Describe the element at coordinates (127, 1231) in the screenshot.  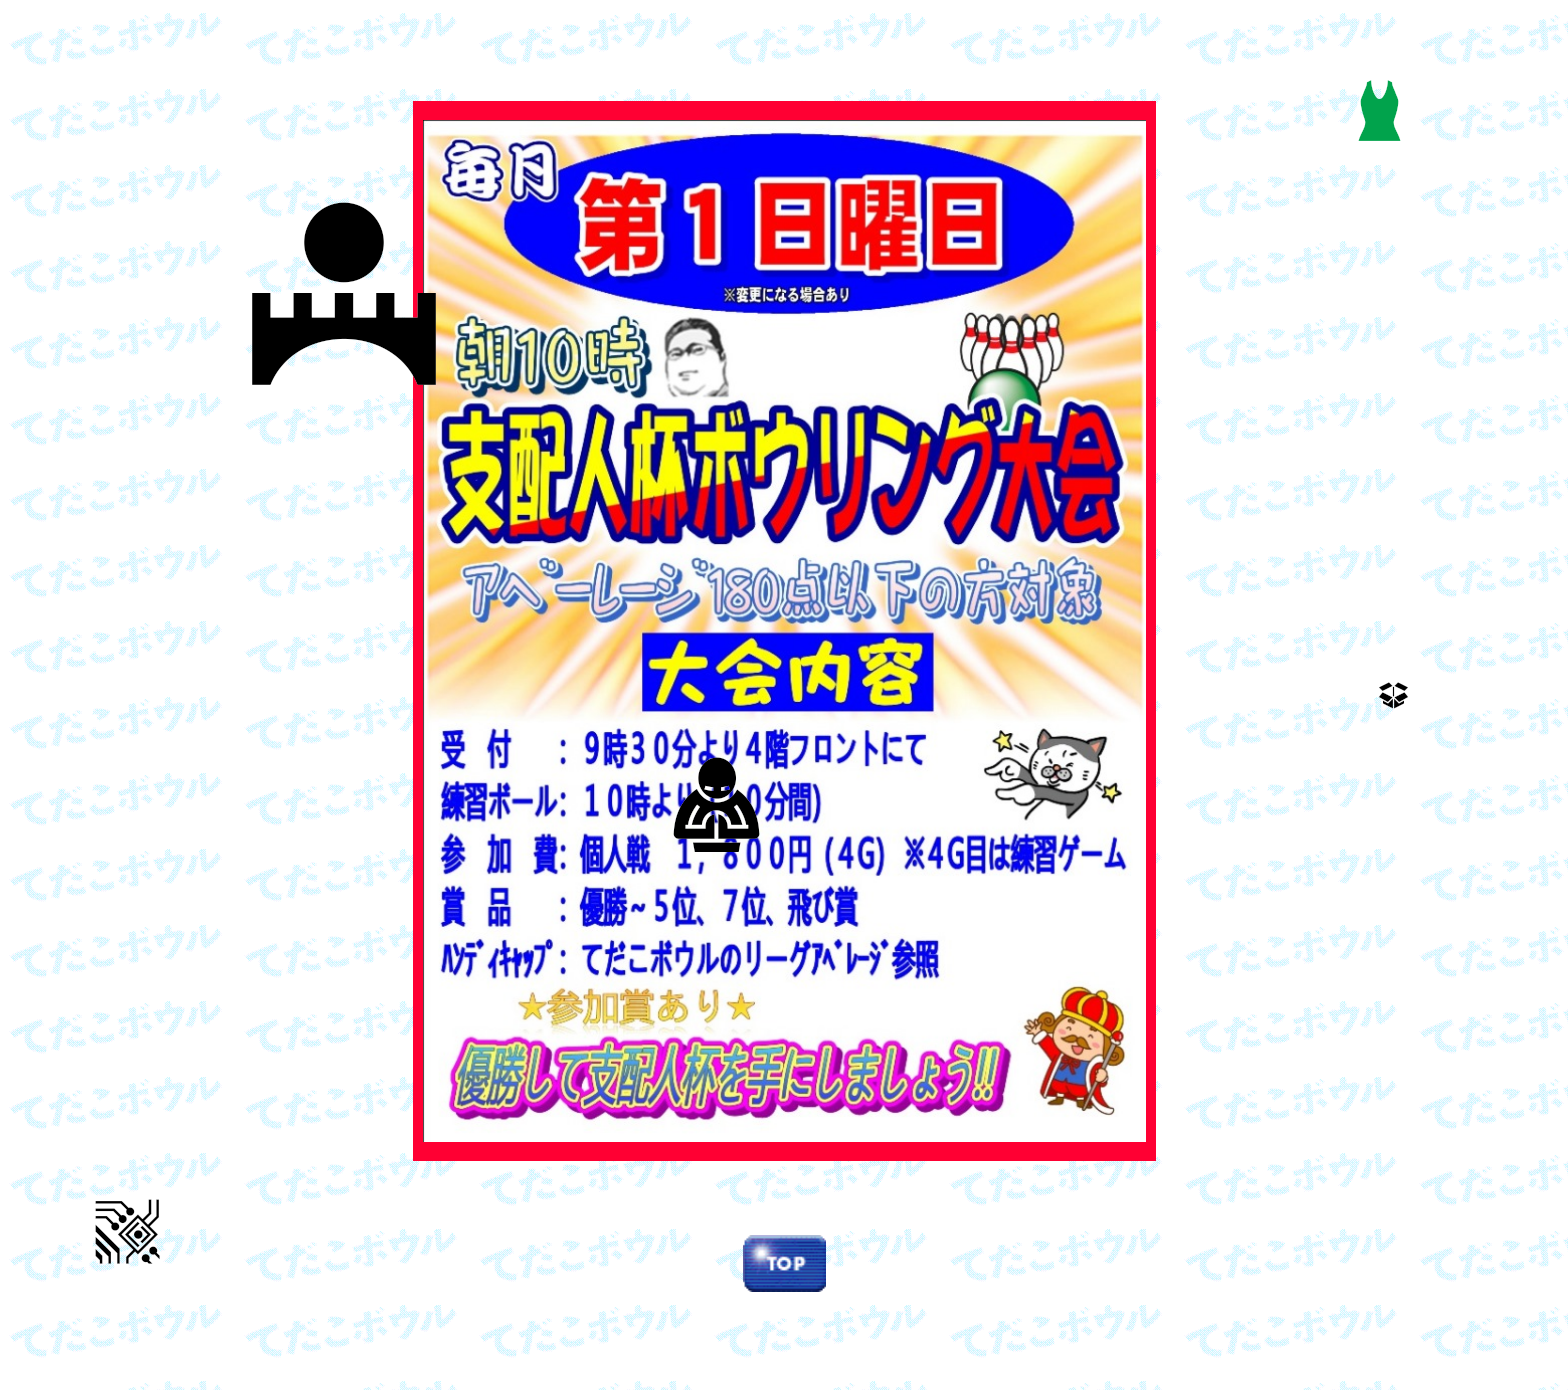
I see `access hardware or system settings` at that location.